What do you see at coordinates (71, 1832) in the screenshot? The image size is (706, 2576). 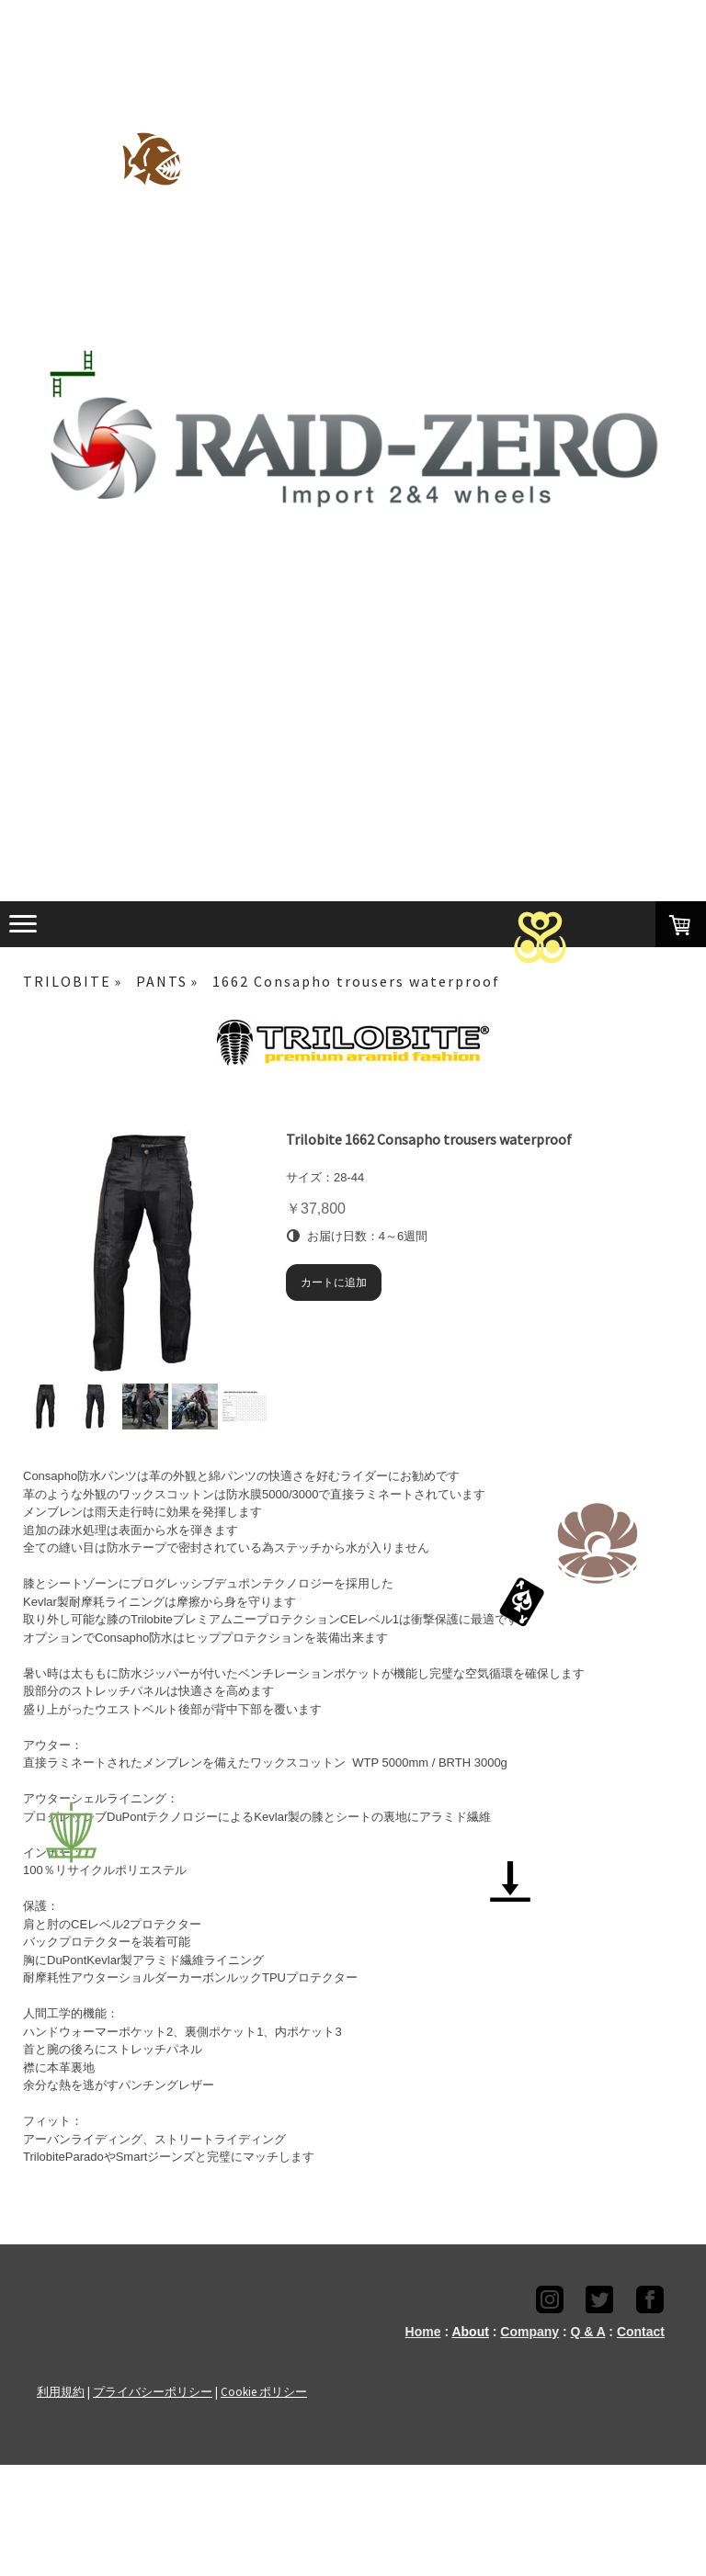 I see `access disc golf course information` at bounding box center [71, 1832].